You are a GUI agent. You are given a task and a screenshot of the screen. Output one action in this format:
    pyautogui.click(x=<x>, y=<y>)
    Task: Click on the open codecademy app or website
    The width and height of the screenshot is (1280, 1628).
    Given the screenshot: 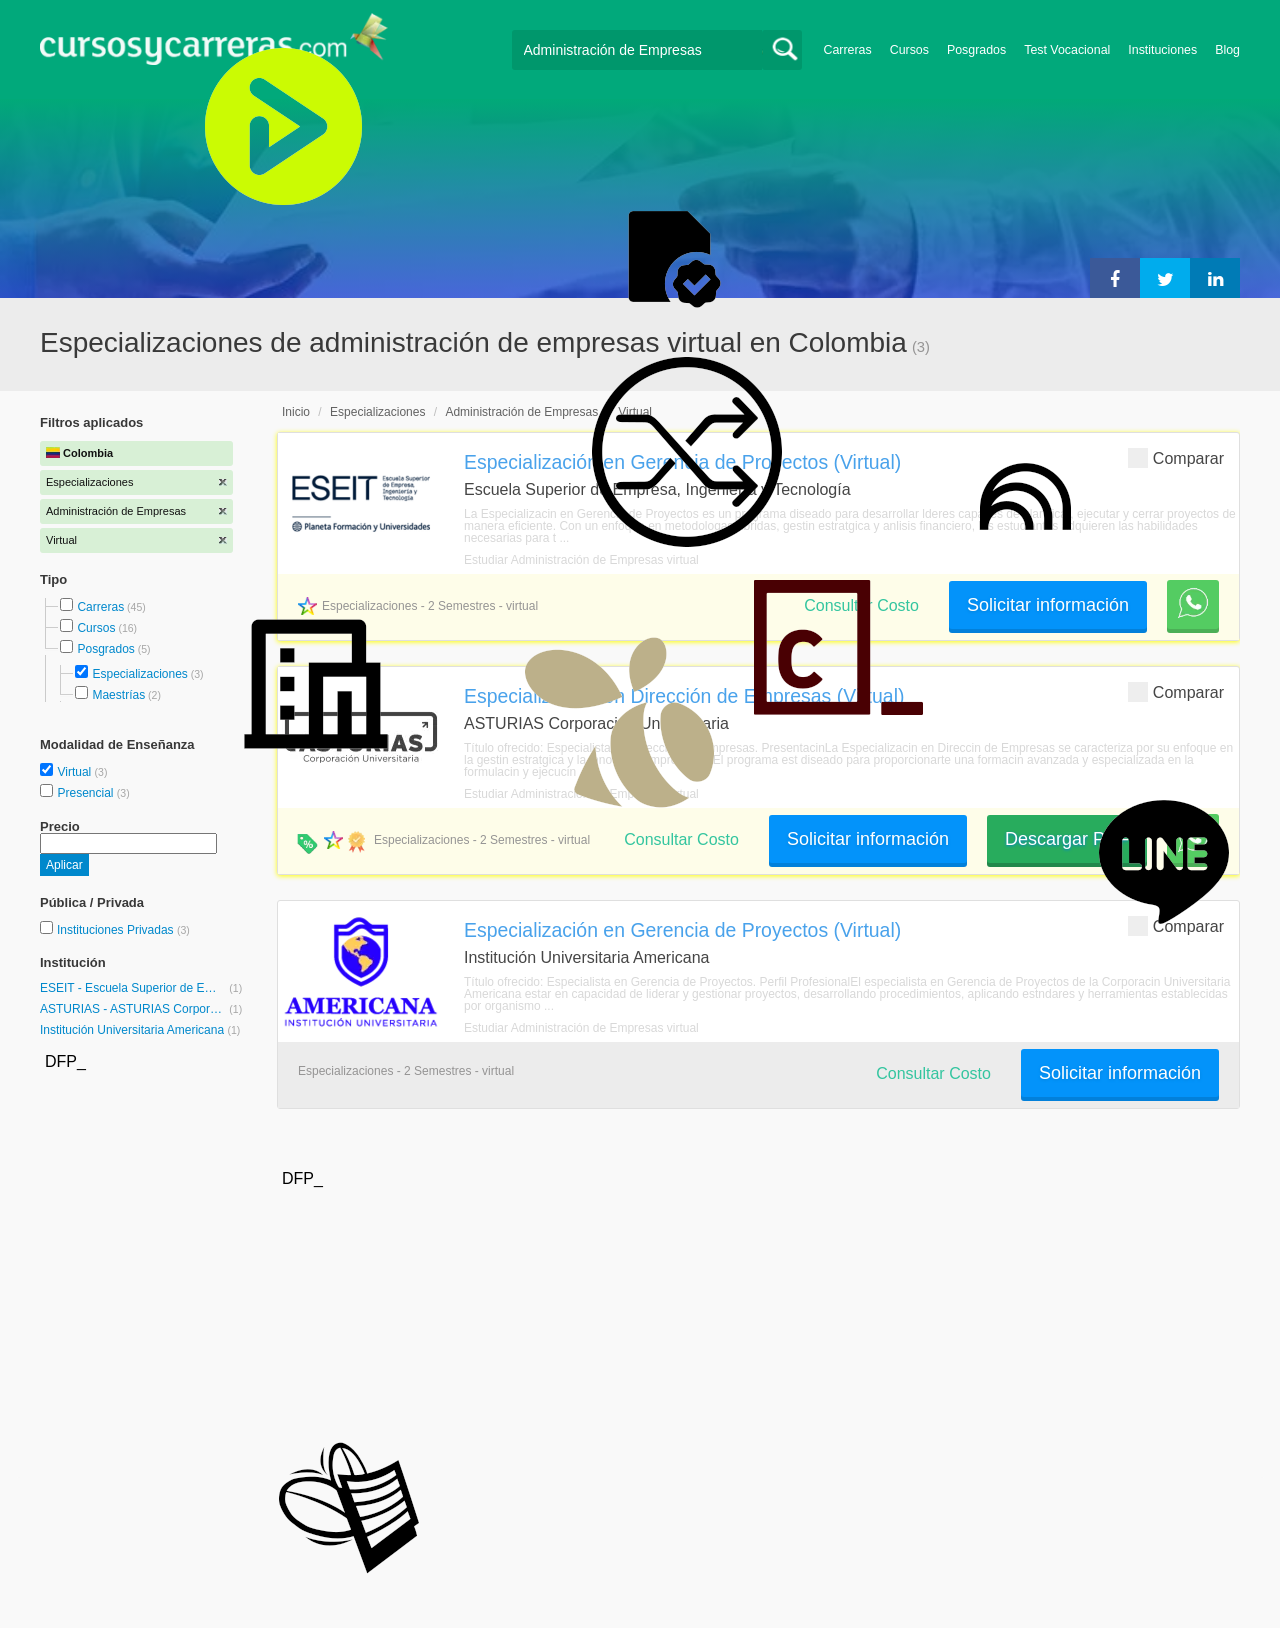 What is the action you would take?
    pyautogui.click(x=838, y=647)
    